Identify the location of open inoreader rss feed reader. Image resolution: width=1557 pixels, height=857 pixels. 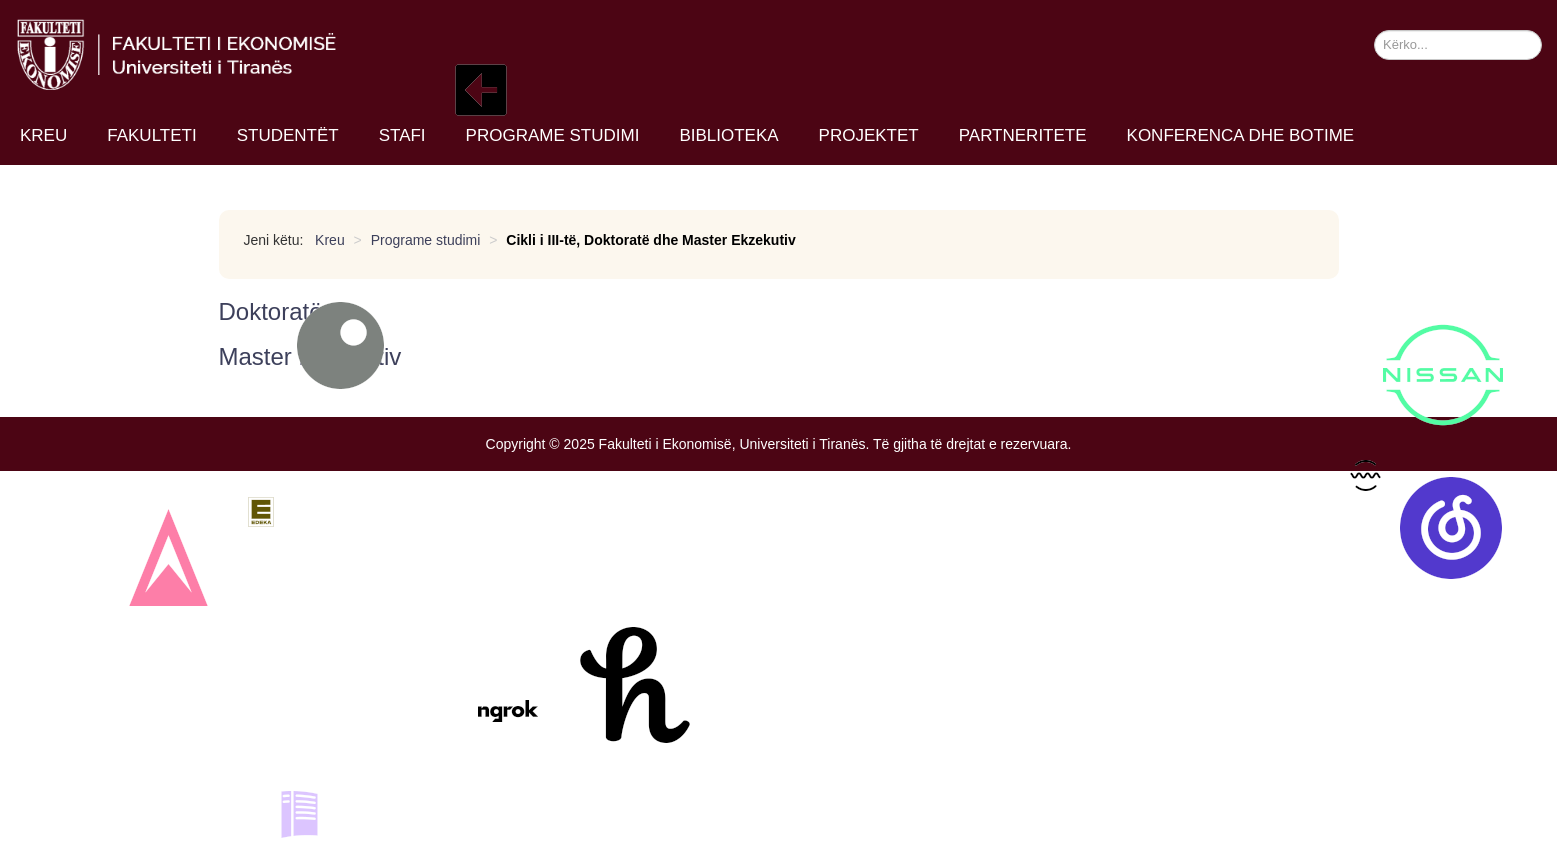
(340, 345).